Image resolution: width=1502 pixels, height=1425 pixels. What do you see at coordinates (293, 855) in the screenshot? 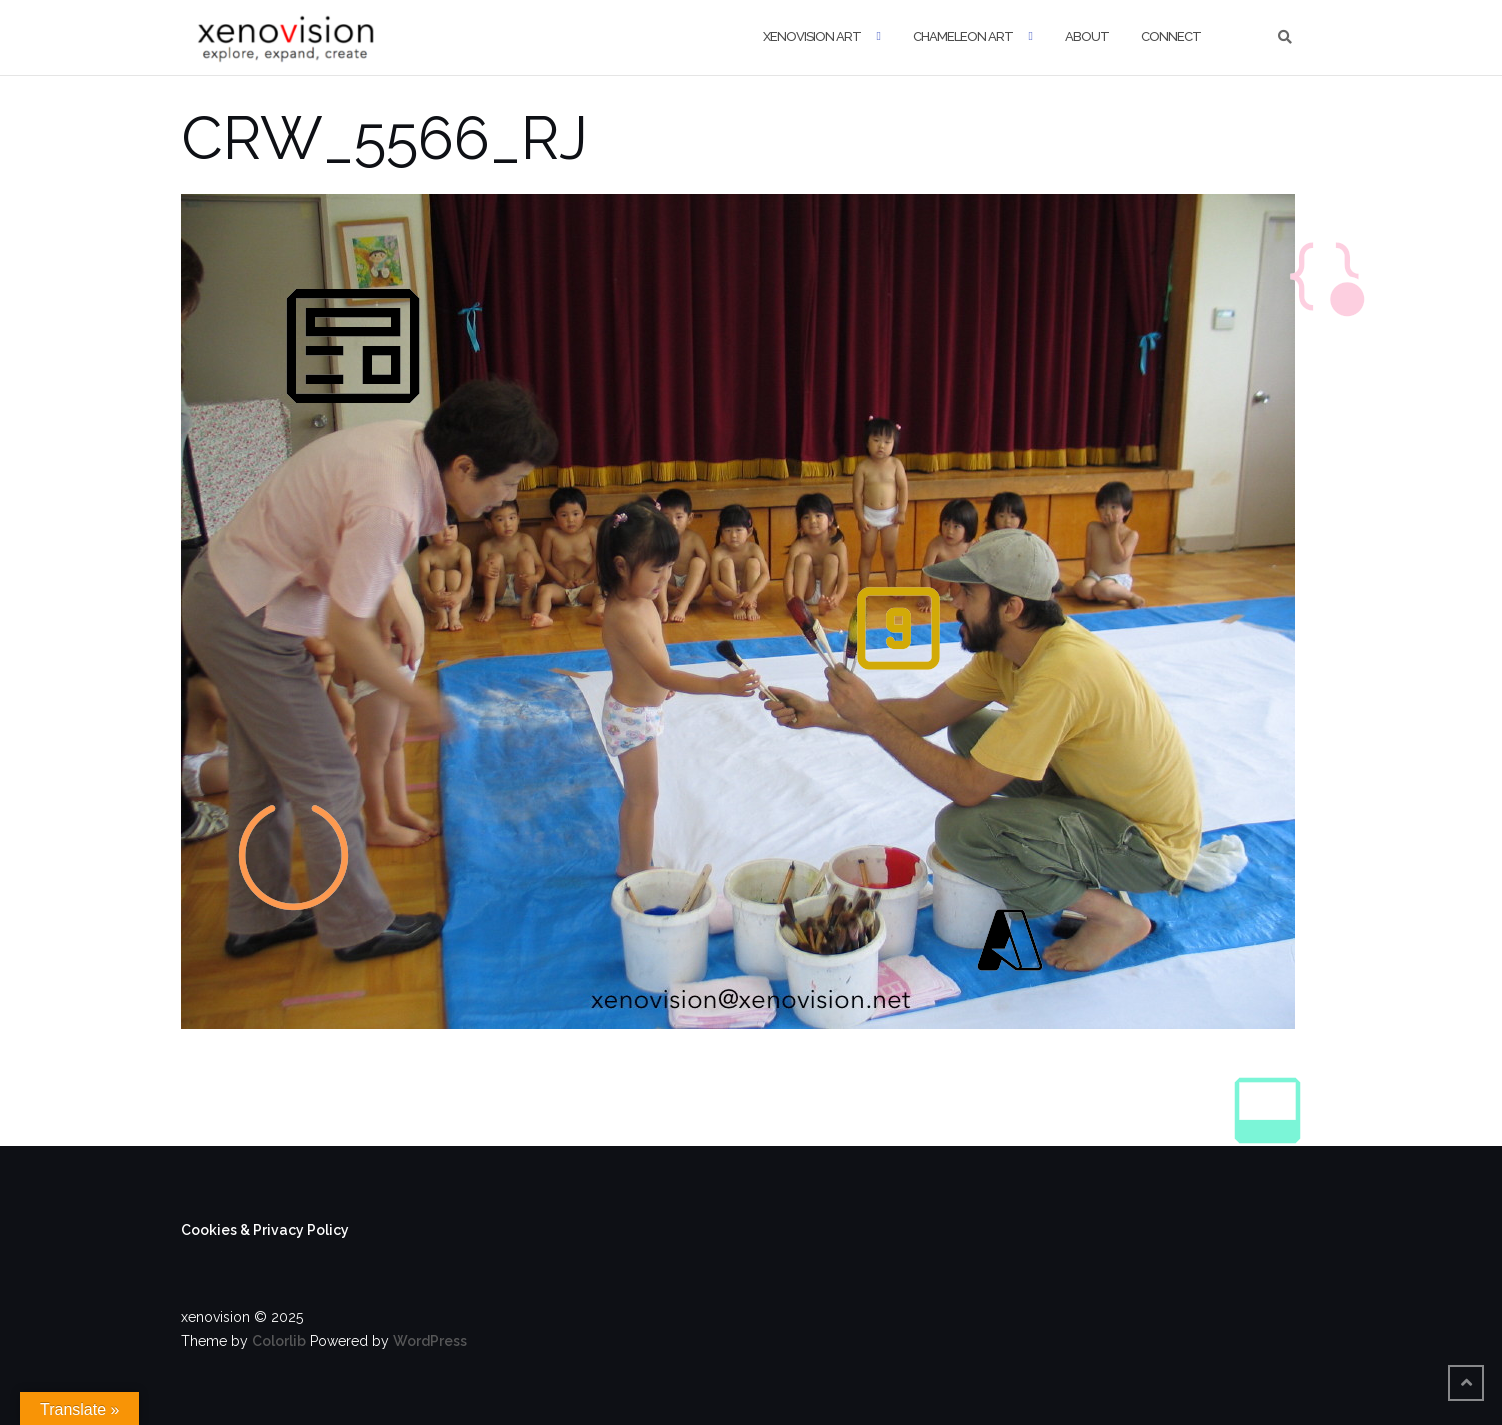
I see `loading or processing in progress` at bounding box center [293, 855].